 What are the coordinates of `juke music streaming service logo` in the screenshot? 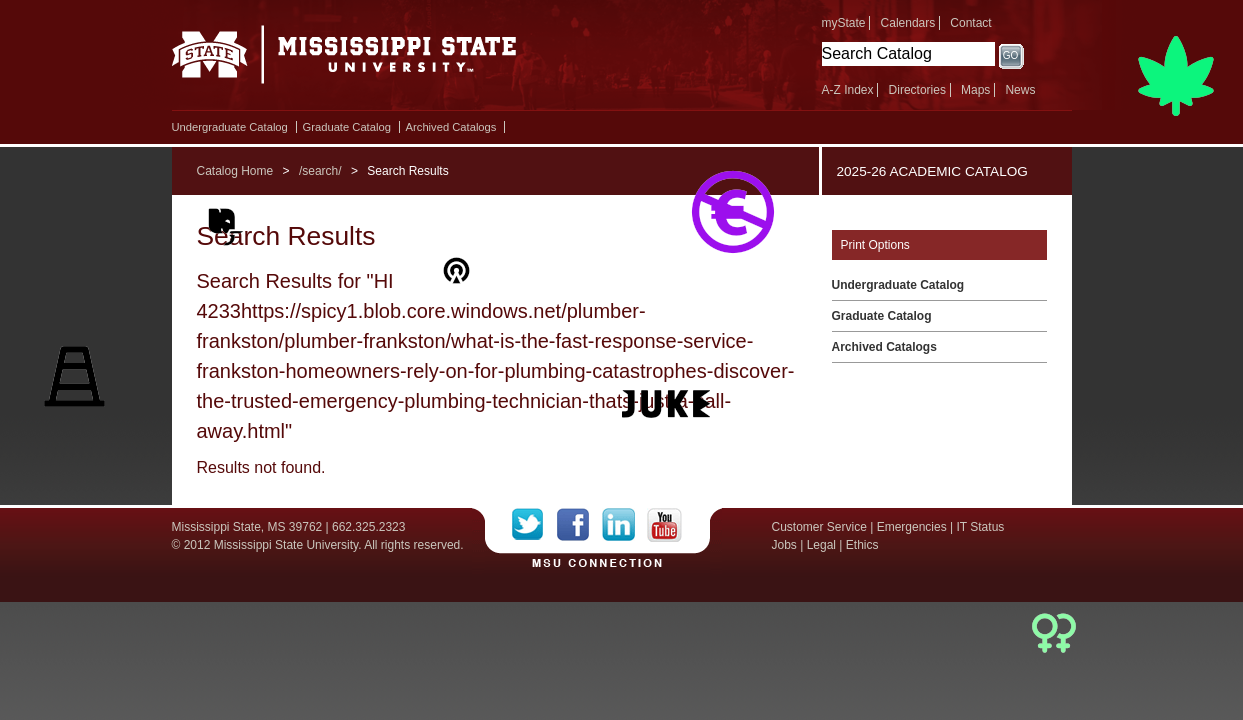 It's located at (666, 404).